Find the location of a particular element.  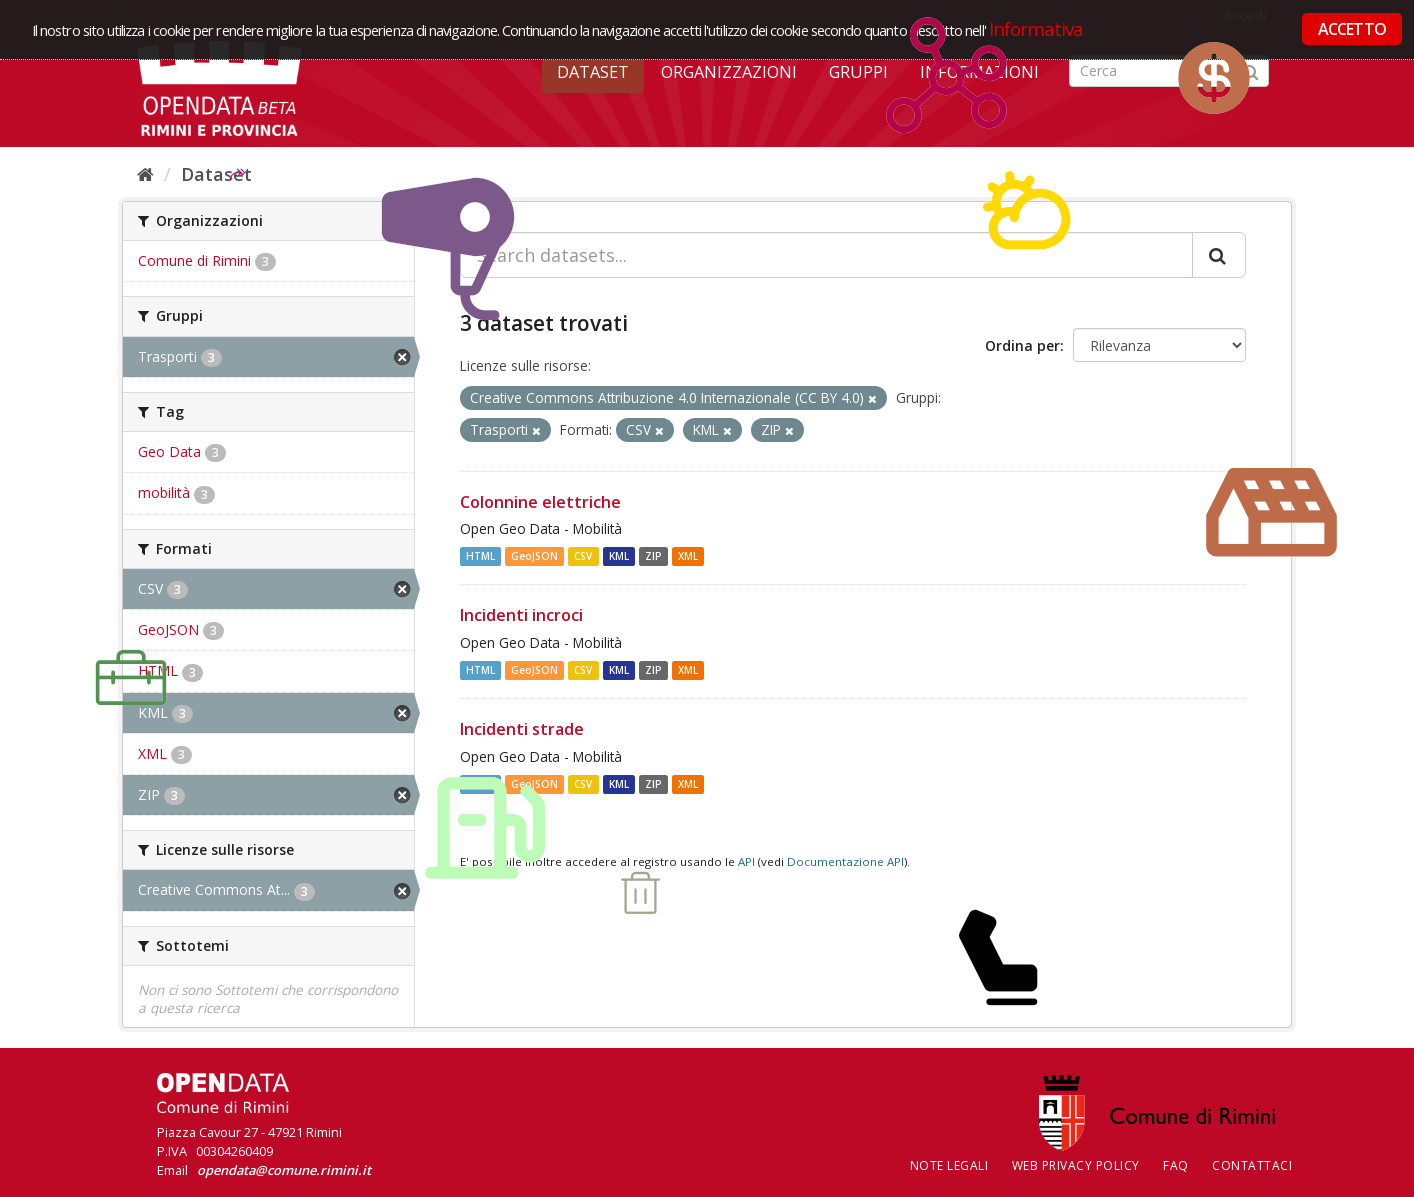

access tools and utilities is located at coordinates (131, 680).